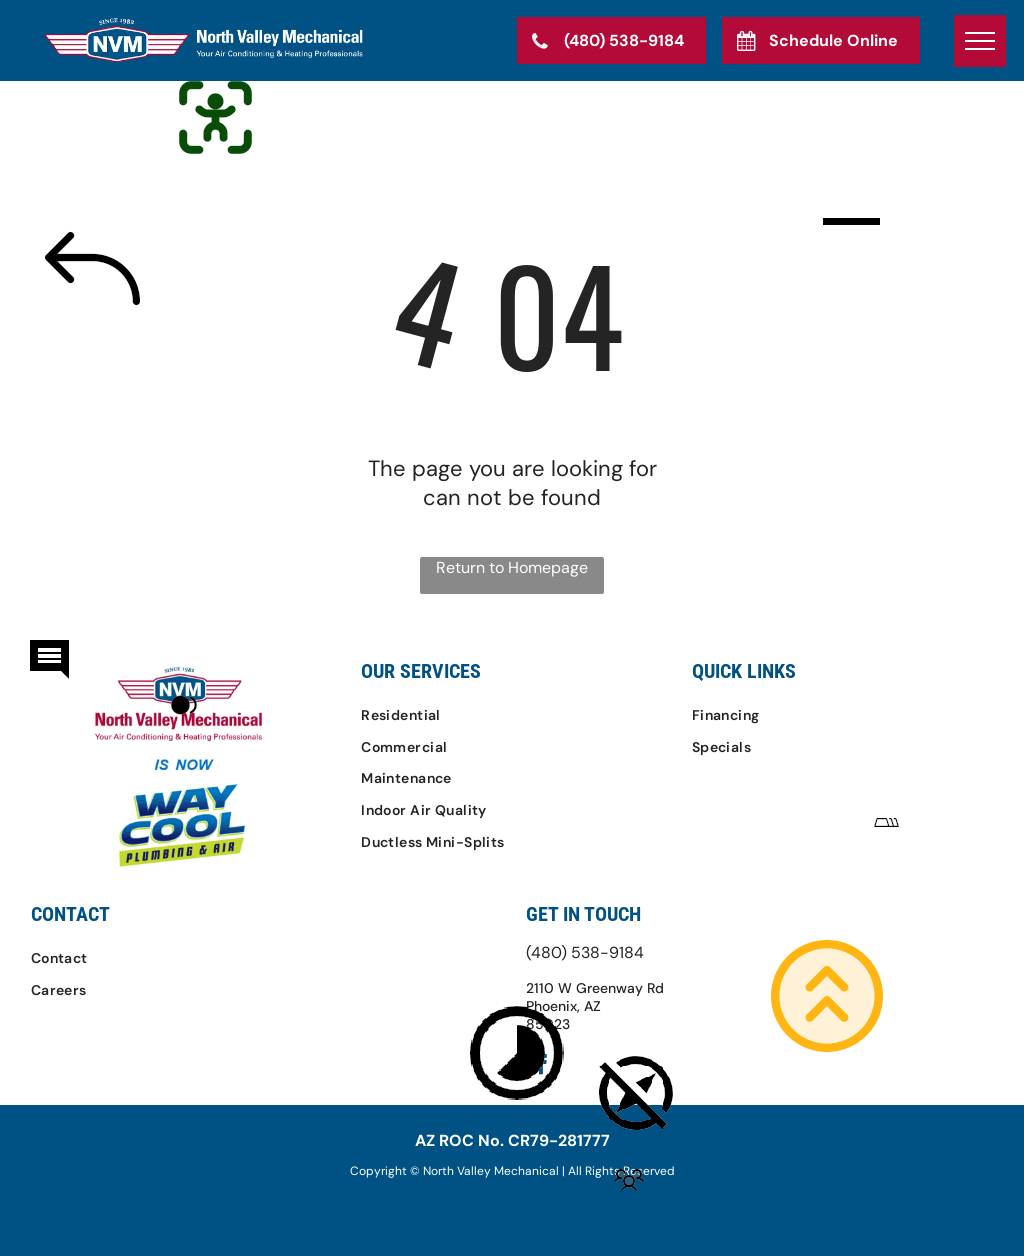  What do you see at coordinates (215, 117) in the screenshot?
I see `scan or detect body position` at bounding box center [215, 117].